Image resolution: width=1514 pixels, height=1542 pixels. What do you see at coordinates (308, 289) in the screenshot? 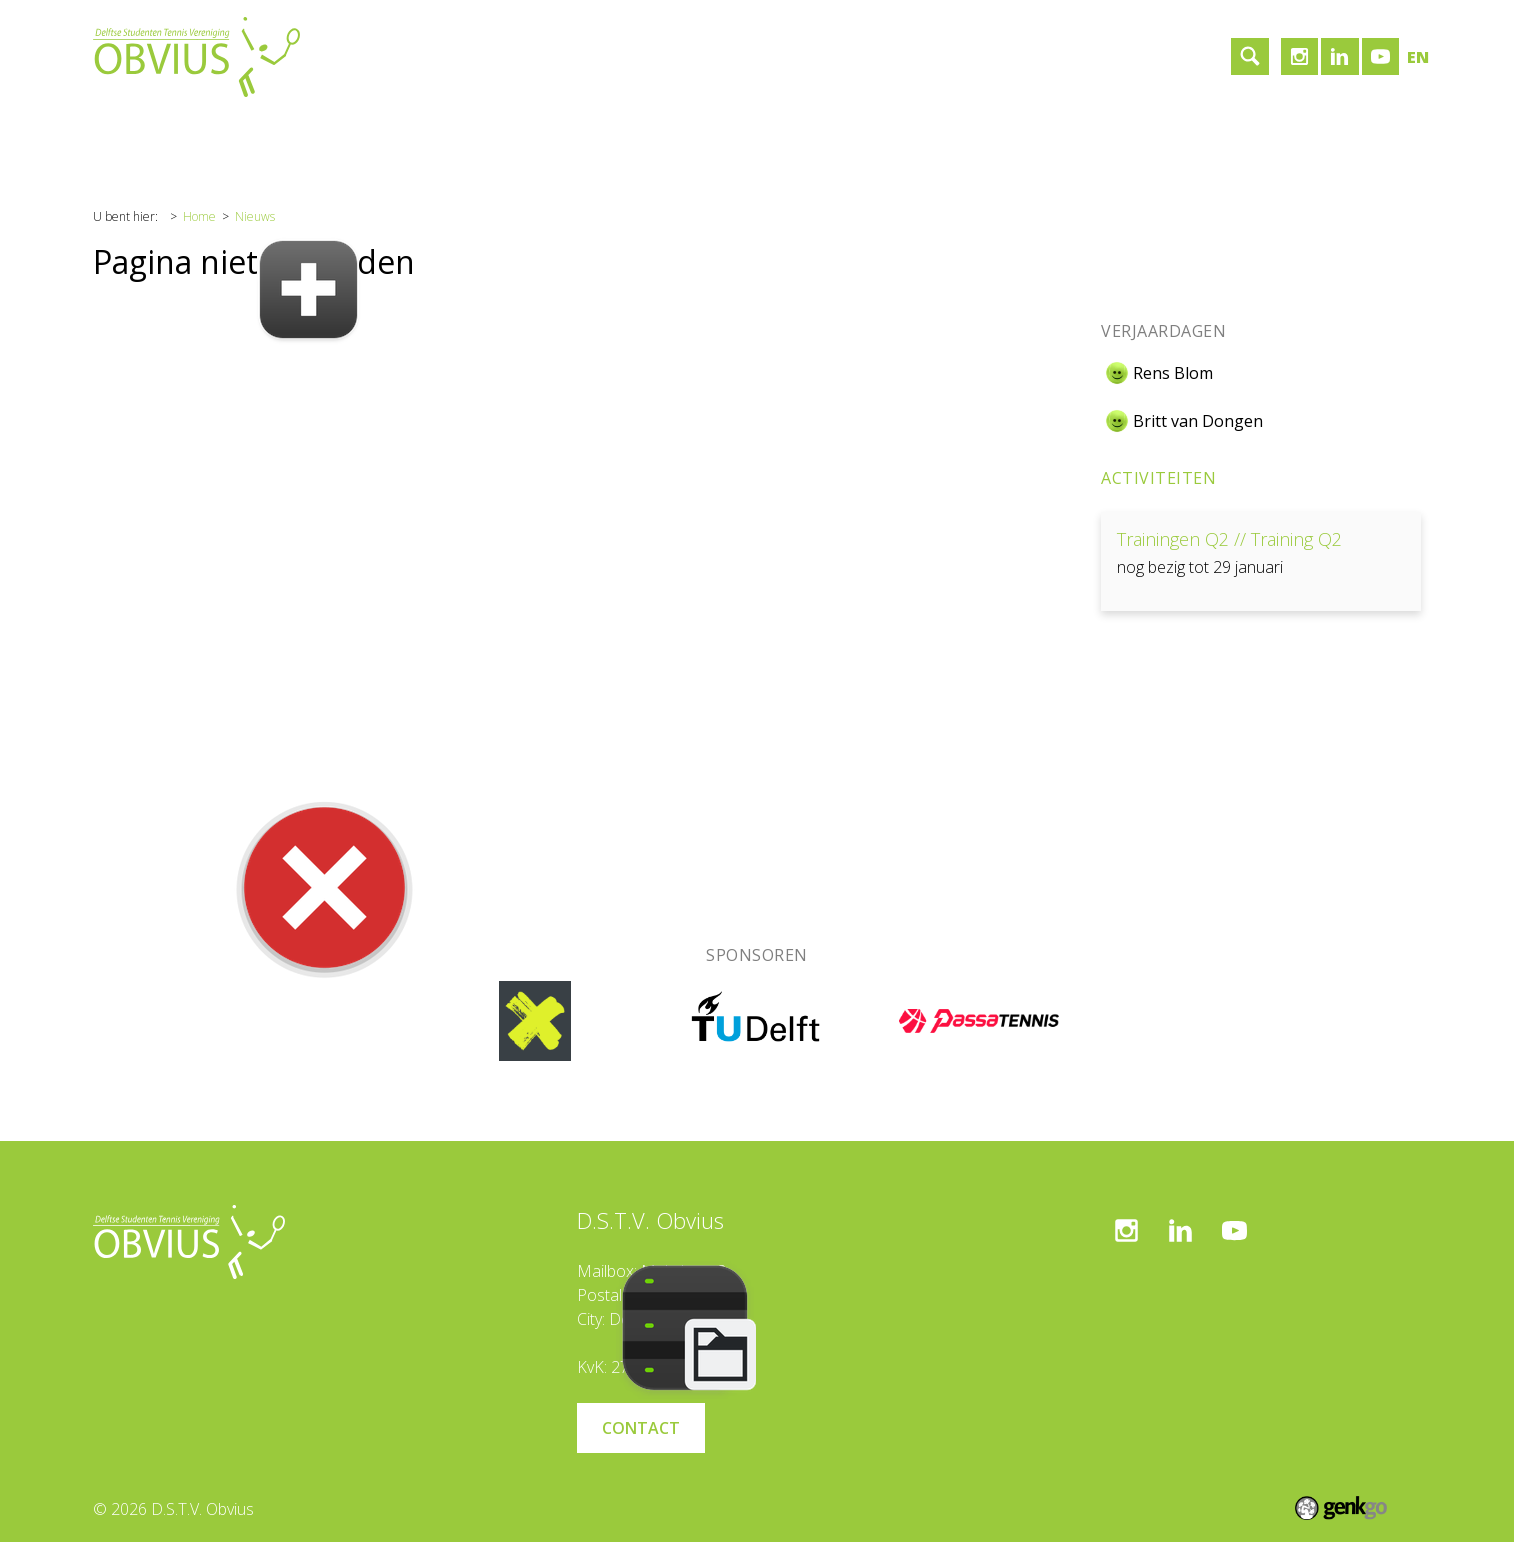
I see `open the mycanal streaming app` at bounding box center [308, 289].